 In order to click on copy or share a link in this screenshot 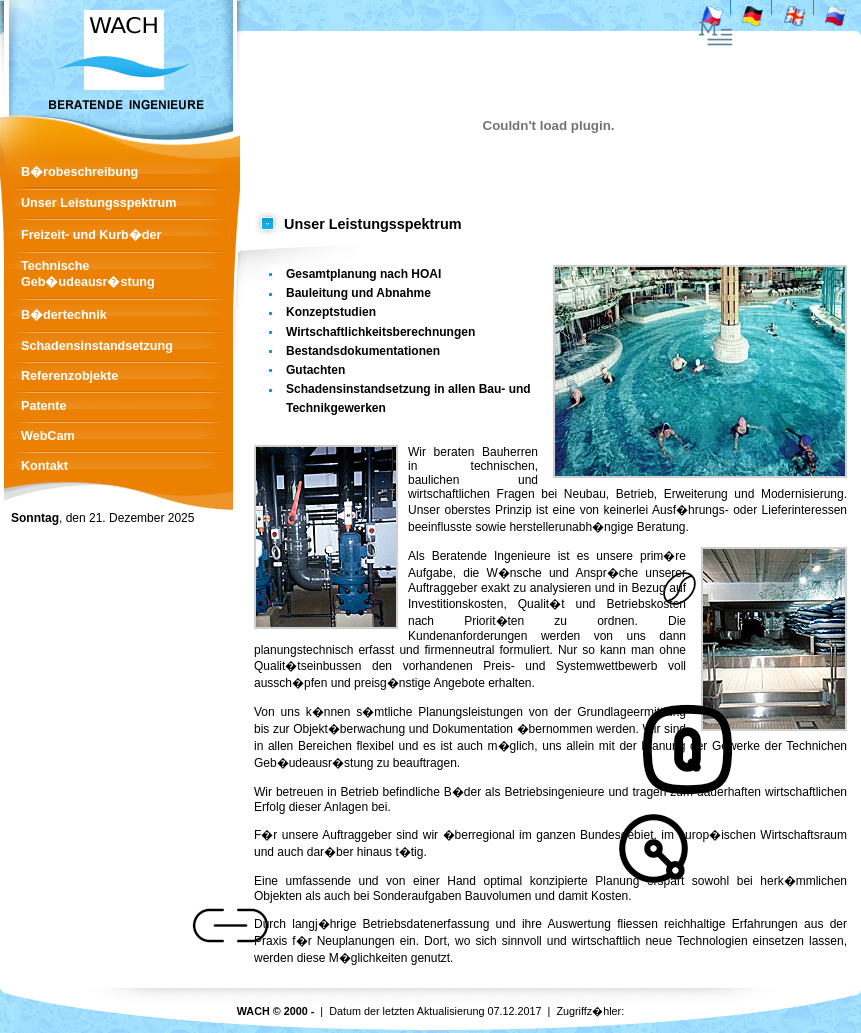, I will do `click(230, 925)`.